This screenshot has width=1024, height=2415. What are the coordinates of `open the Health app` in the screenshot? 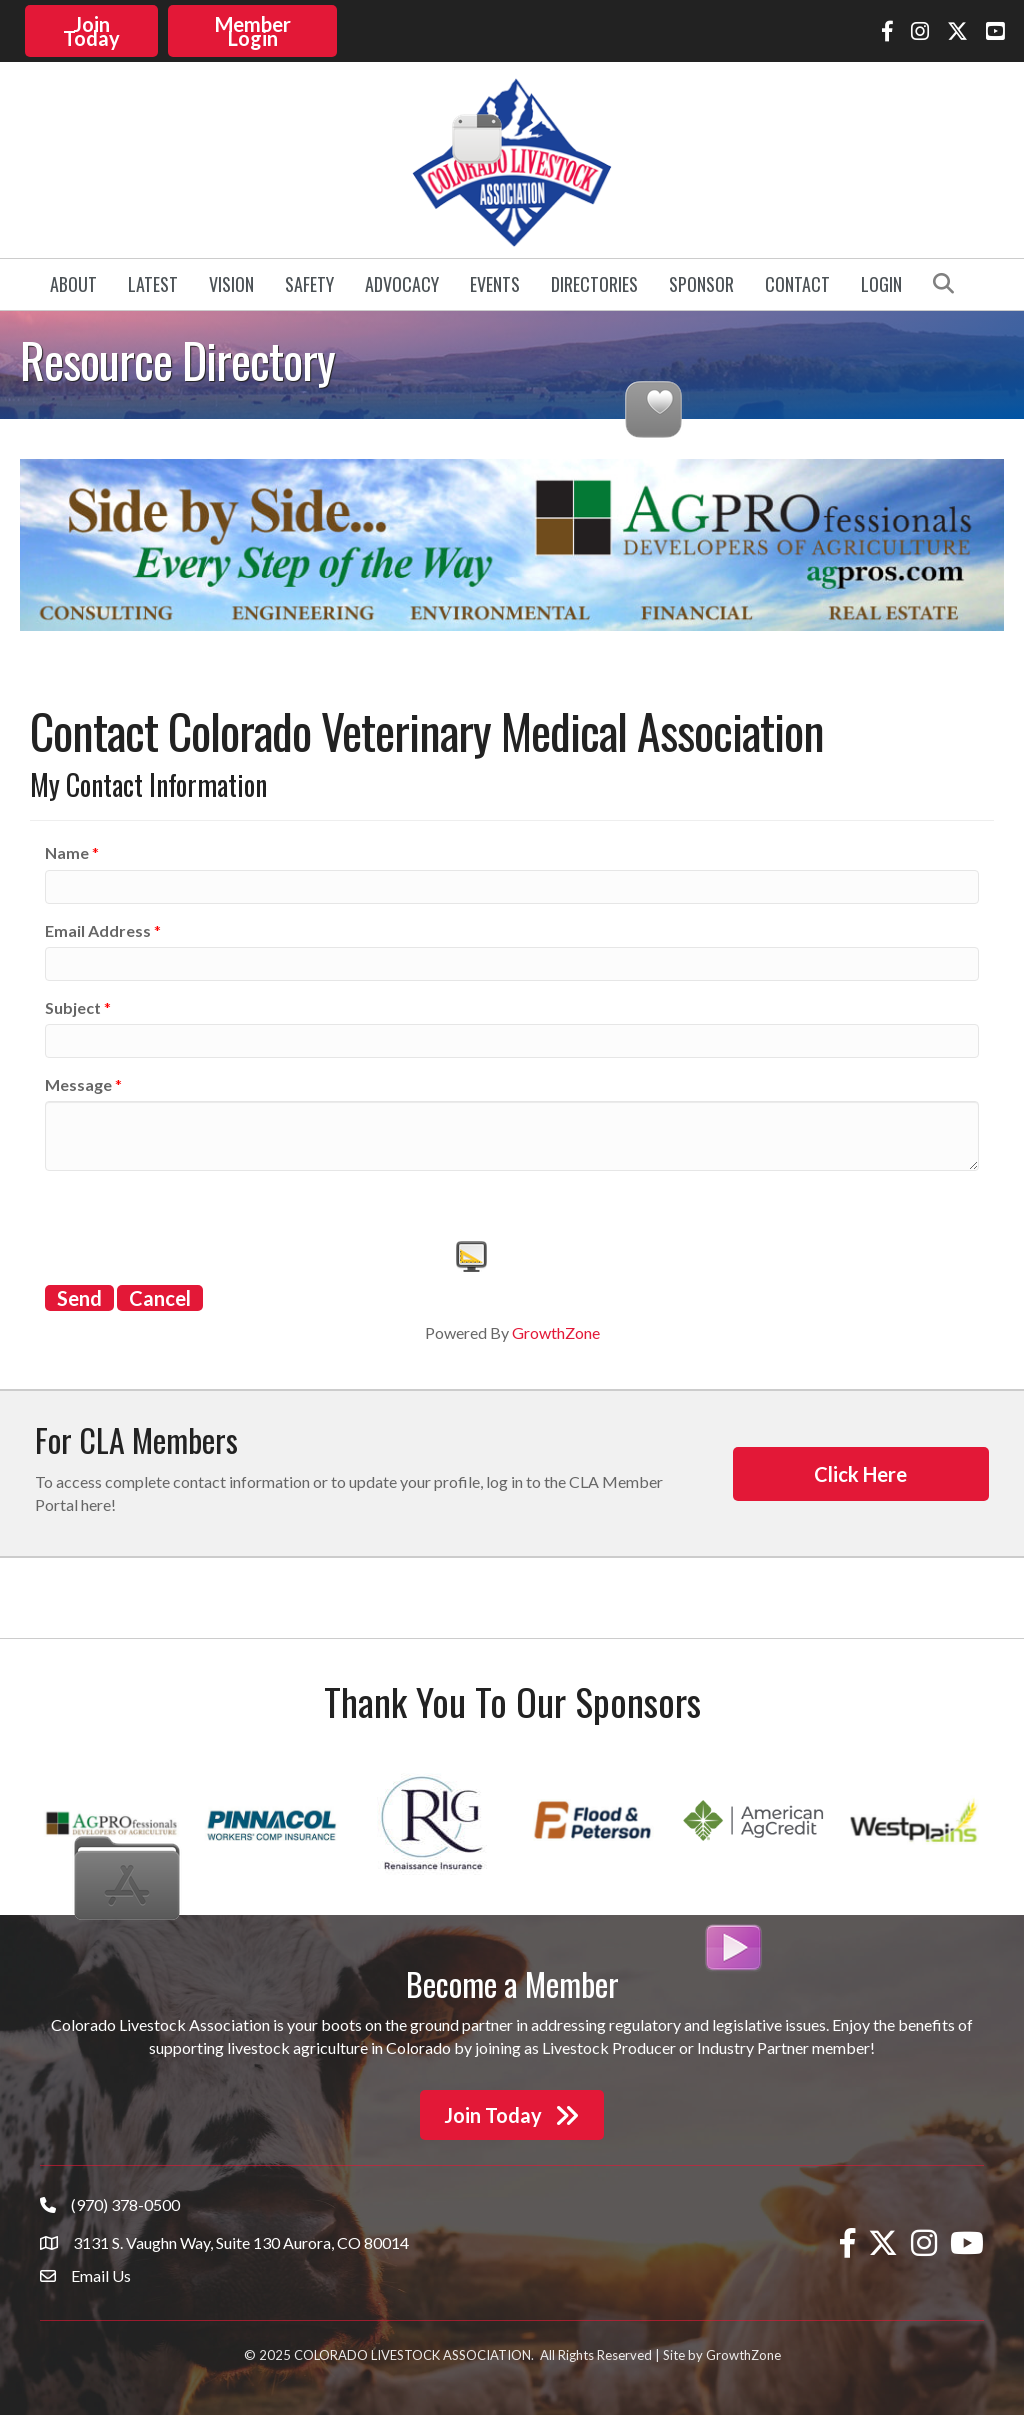 It's located at (653, 409).